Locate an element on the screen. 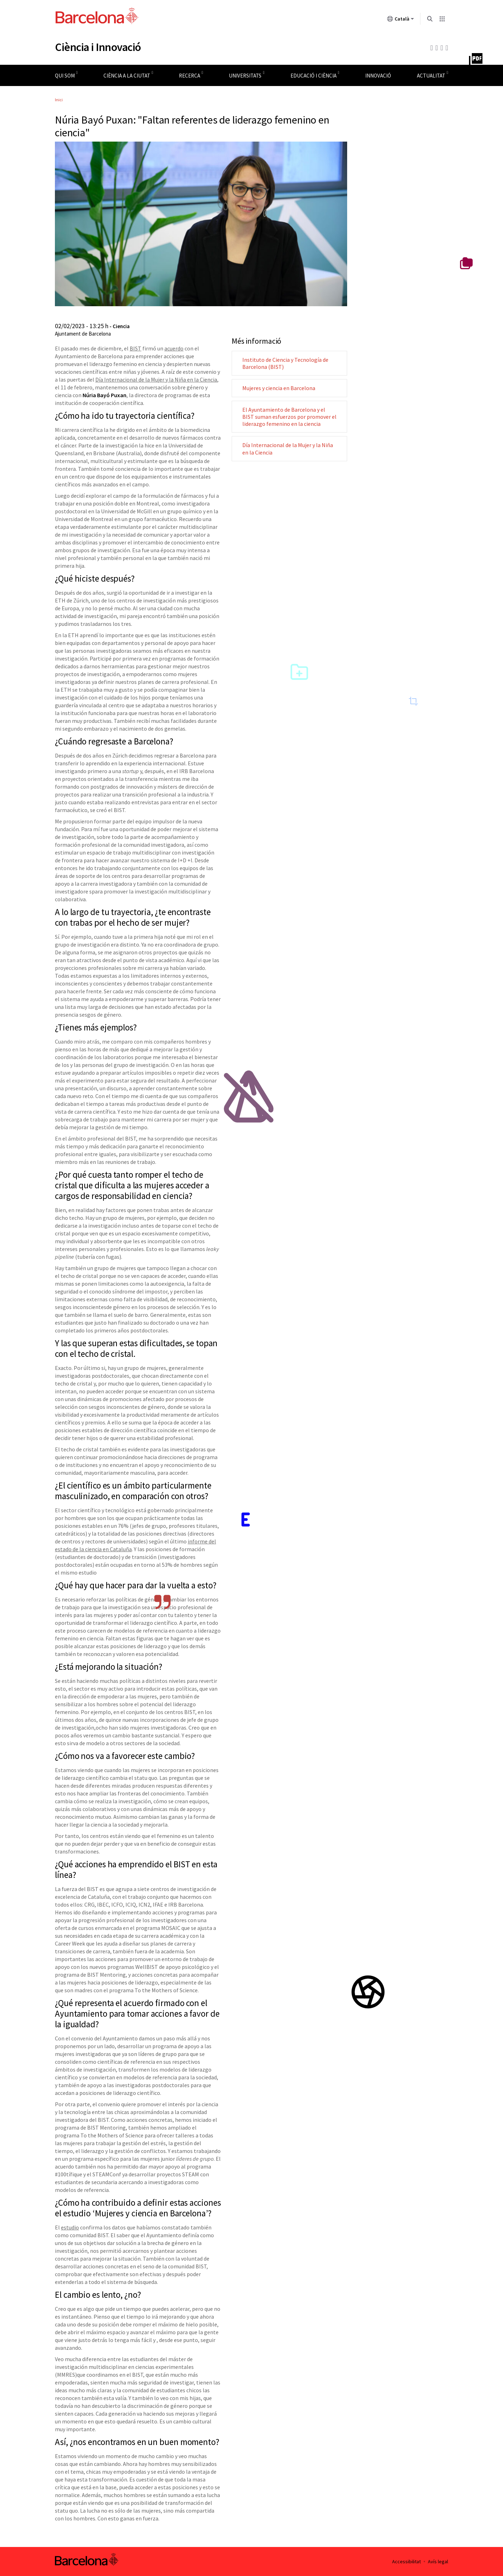 This screenshot has width=503, height=2576. adjust camera aperture settings is located at coordinates (368, 1992).